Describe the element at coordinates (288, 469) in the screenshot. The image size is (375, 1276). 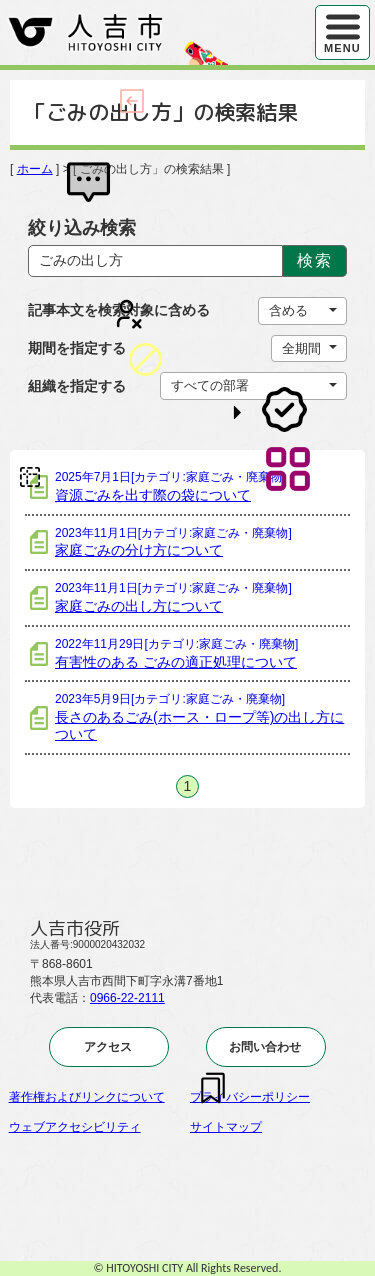
I see `view all apps` at that location.